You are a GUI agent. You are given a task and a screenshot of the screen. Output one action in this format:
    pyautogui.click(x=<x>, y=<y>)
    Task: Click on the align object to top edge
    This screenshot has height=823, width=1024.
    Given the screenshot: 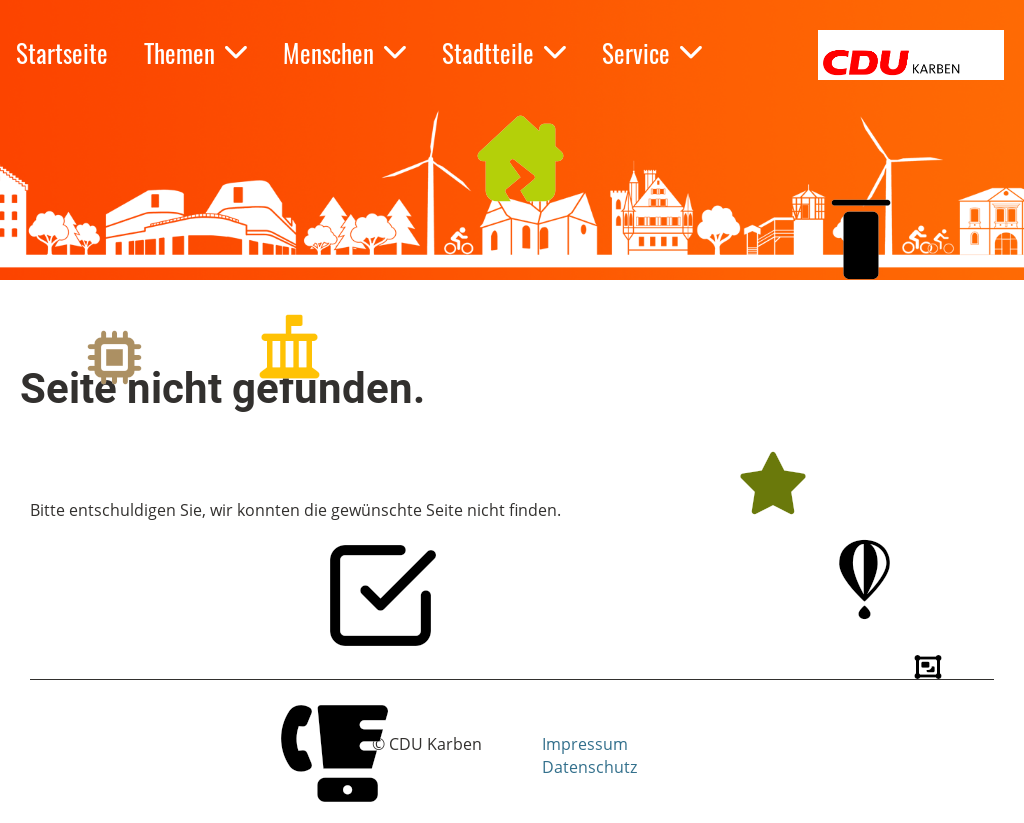 What is the action you would take?
    pyautogui.click(x=861, y=238)
    